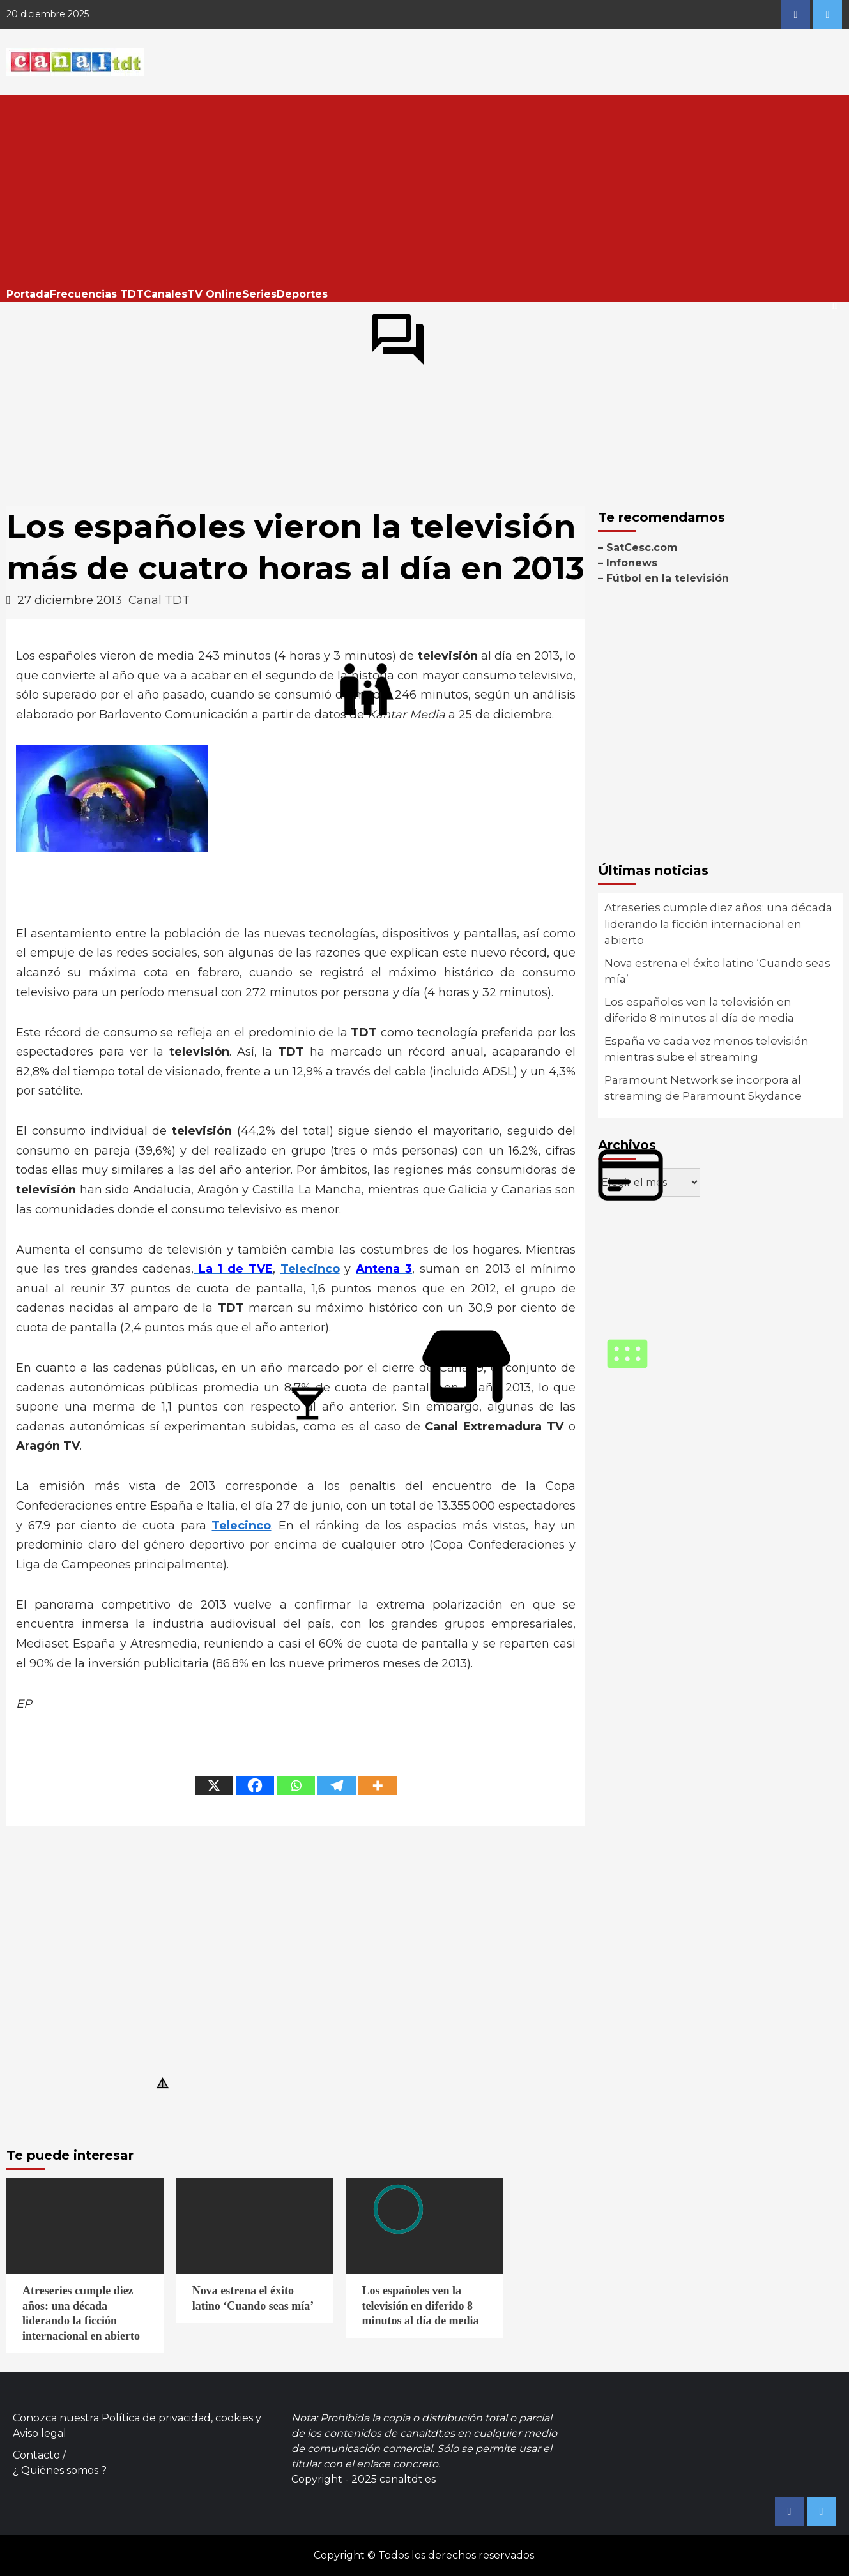 The image size is (849, 2576). Describe the element at coordinates (307, 1403) in the screenshot. I see `find nearby bars or nightlife` at that location.